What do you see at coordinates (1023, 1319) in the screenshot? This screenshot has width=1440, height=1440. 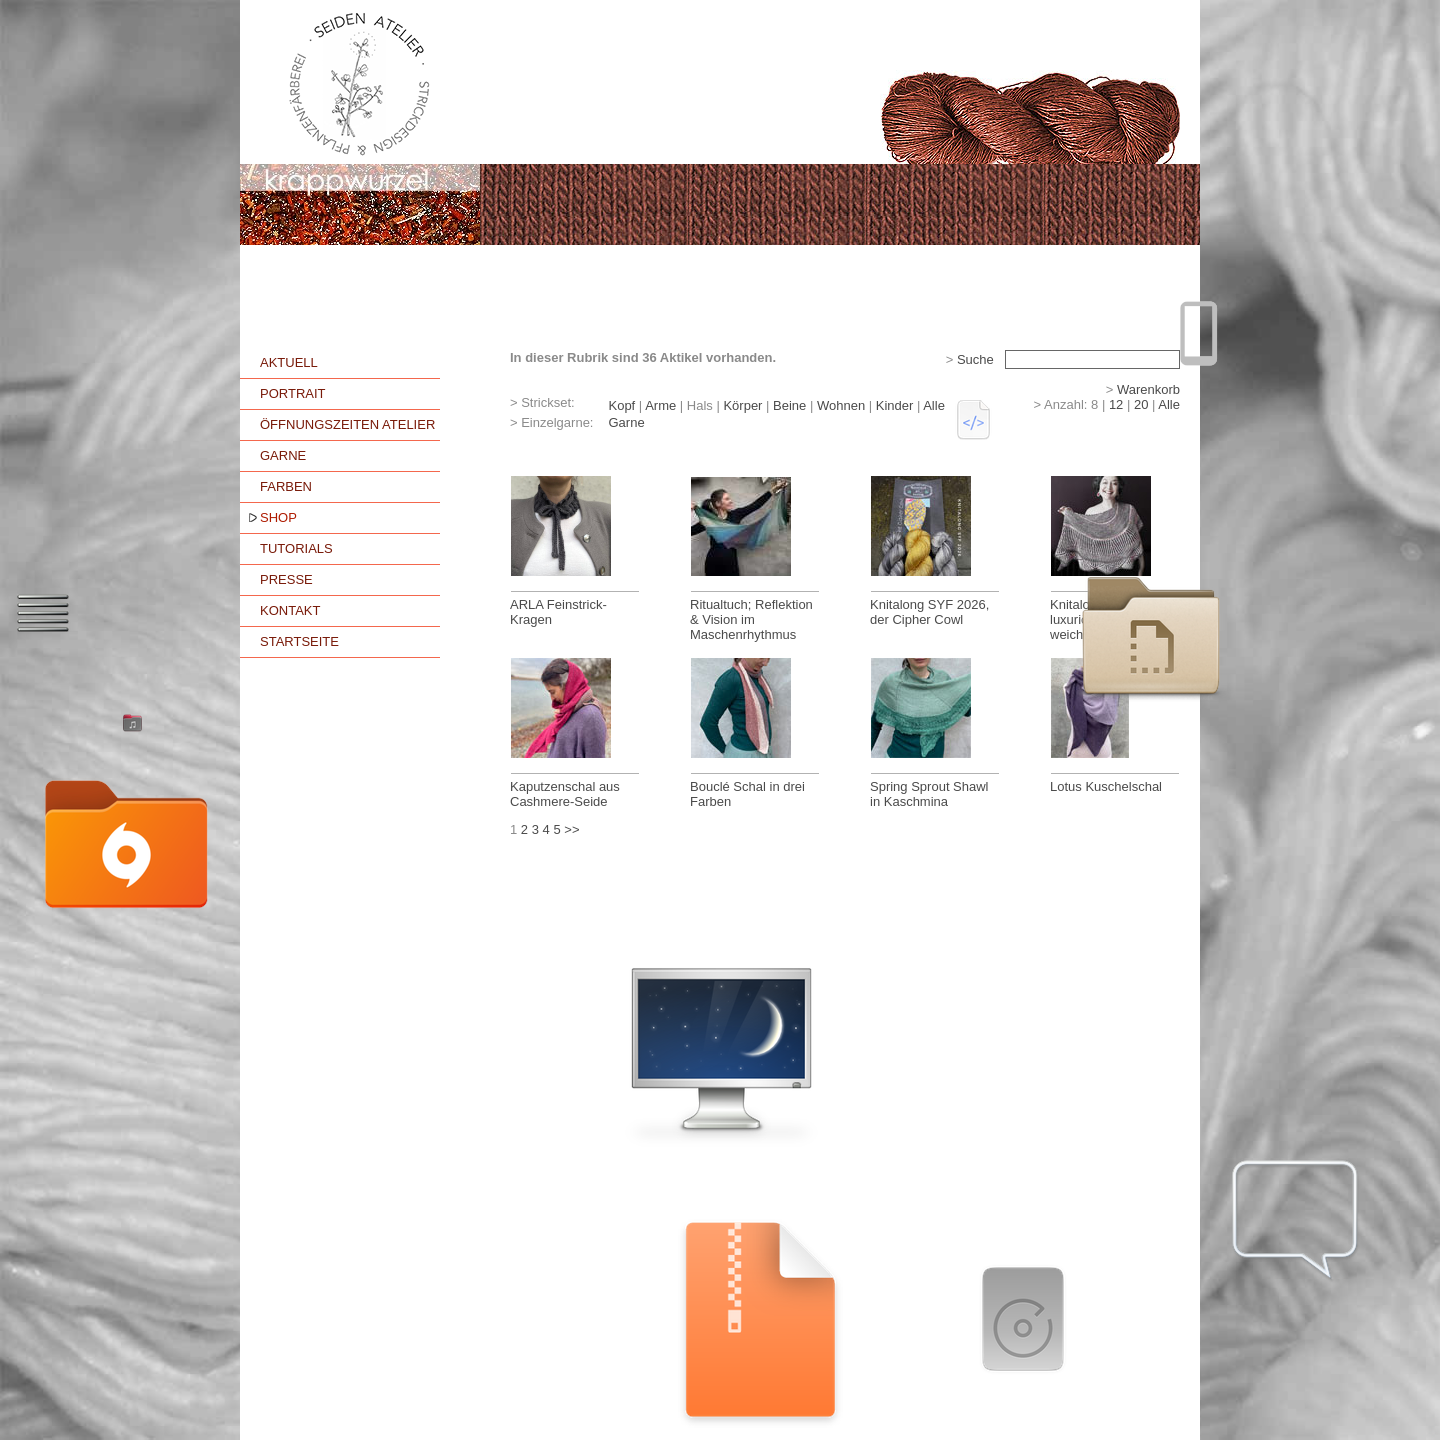 I see `access hard drive storage` at bounding box center [1023, 1319].